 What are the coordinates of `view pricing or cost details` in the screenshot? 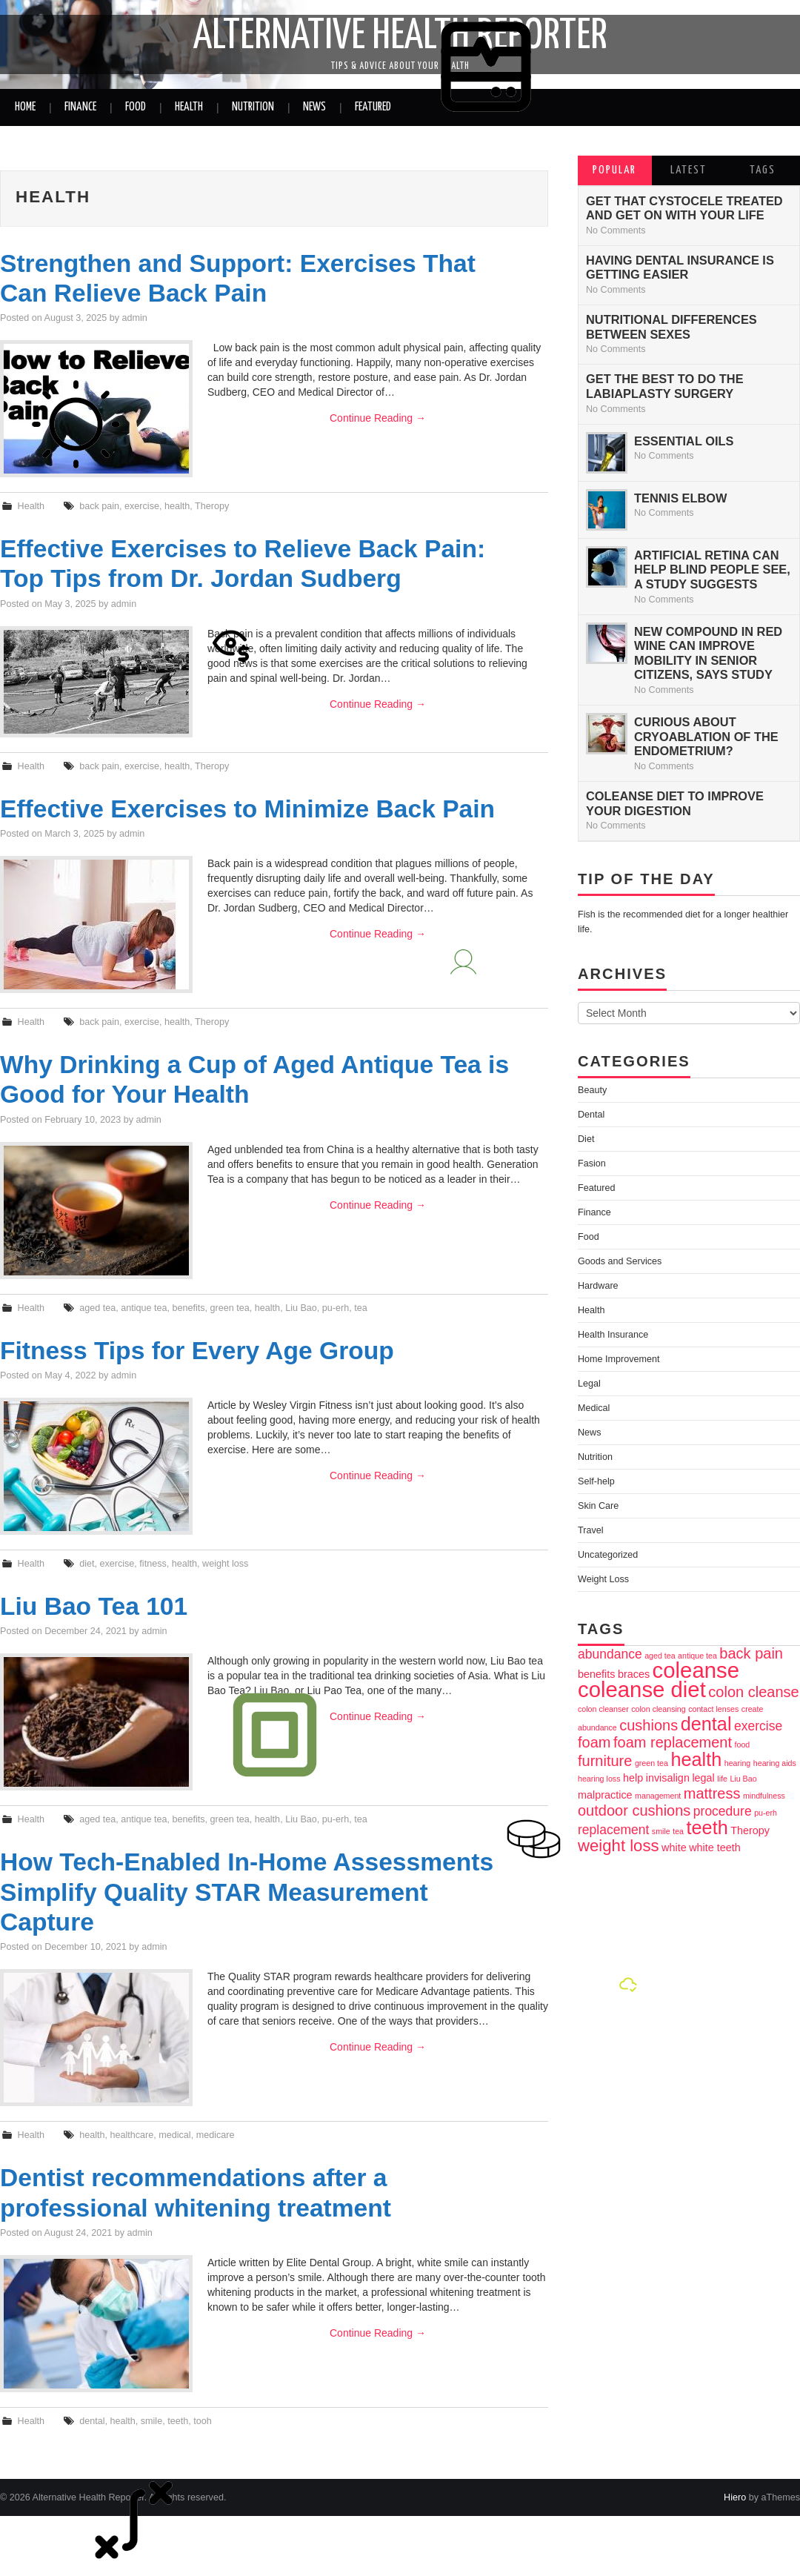 It's located at (230, 643).